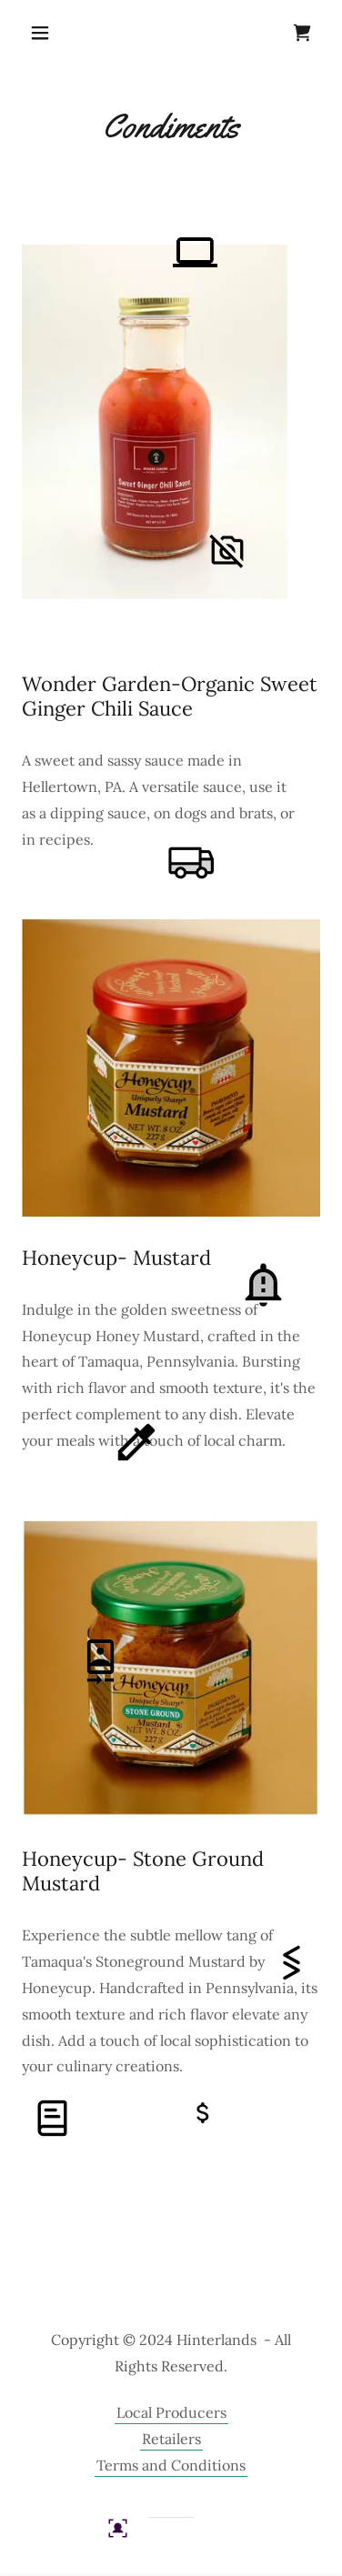 The height and width of the screenshot is (2576, 342). I want to click on open stocktwits social trading platform, so click(291, 1962).